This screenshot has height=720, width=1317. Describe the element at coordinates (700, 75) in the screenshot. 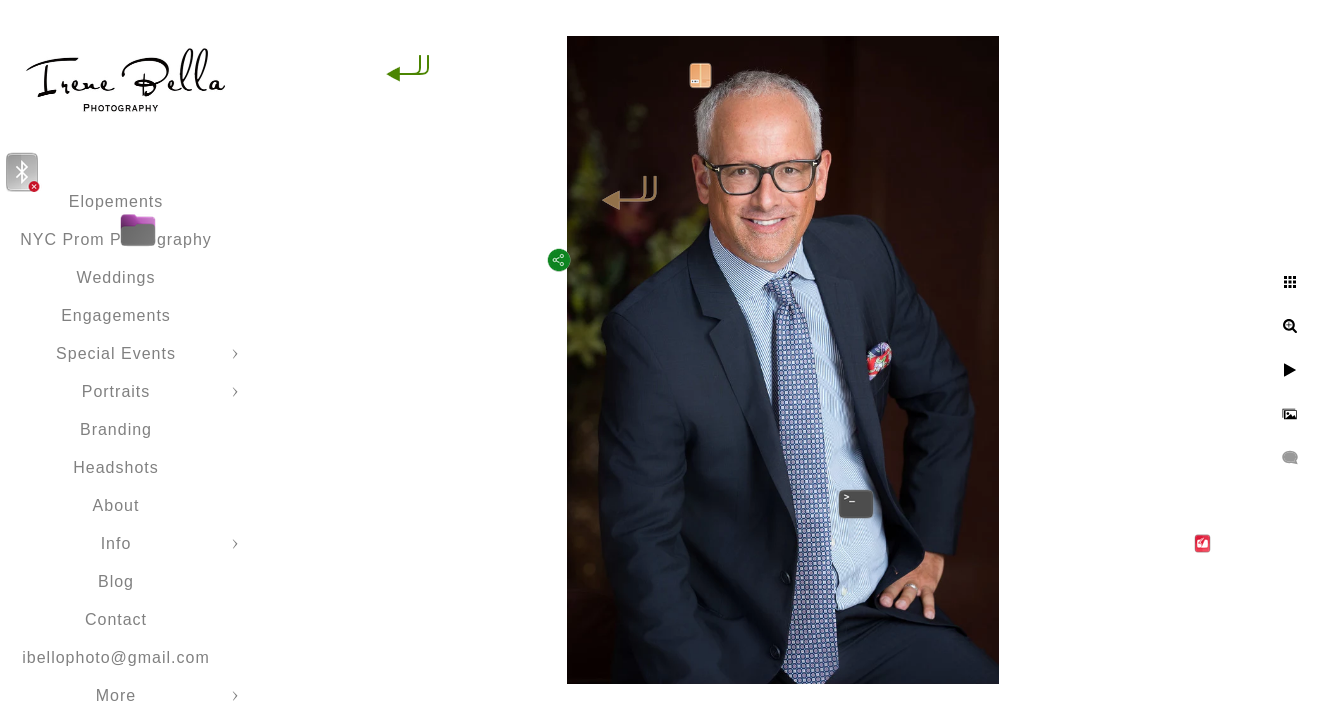

I see `a compressed or archived file` at that location.